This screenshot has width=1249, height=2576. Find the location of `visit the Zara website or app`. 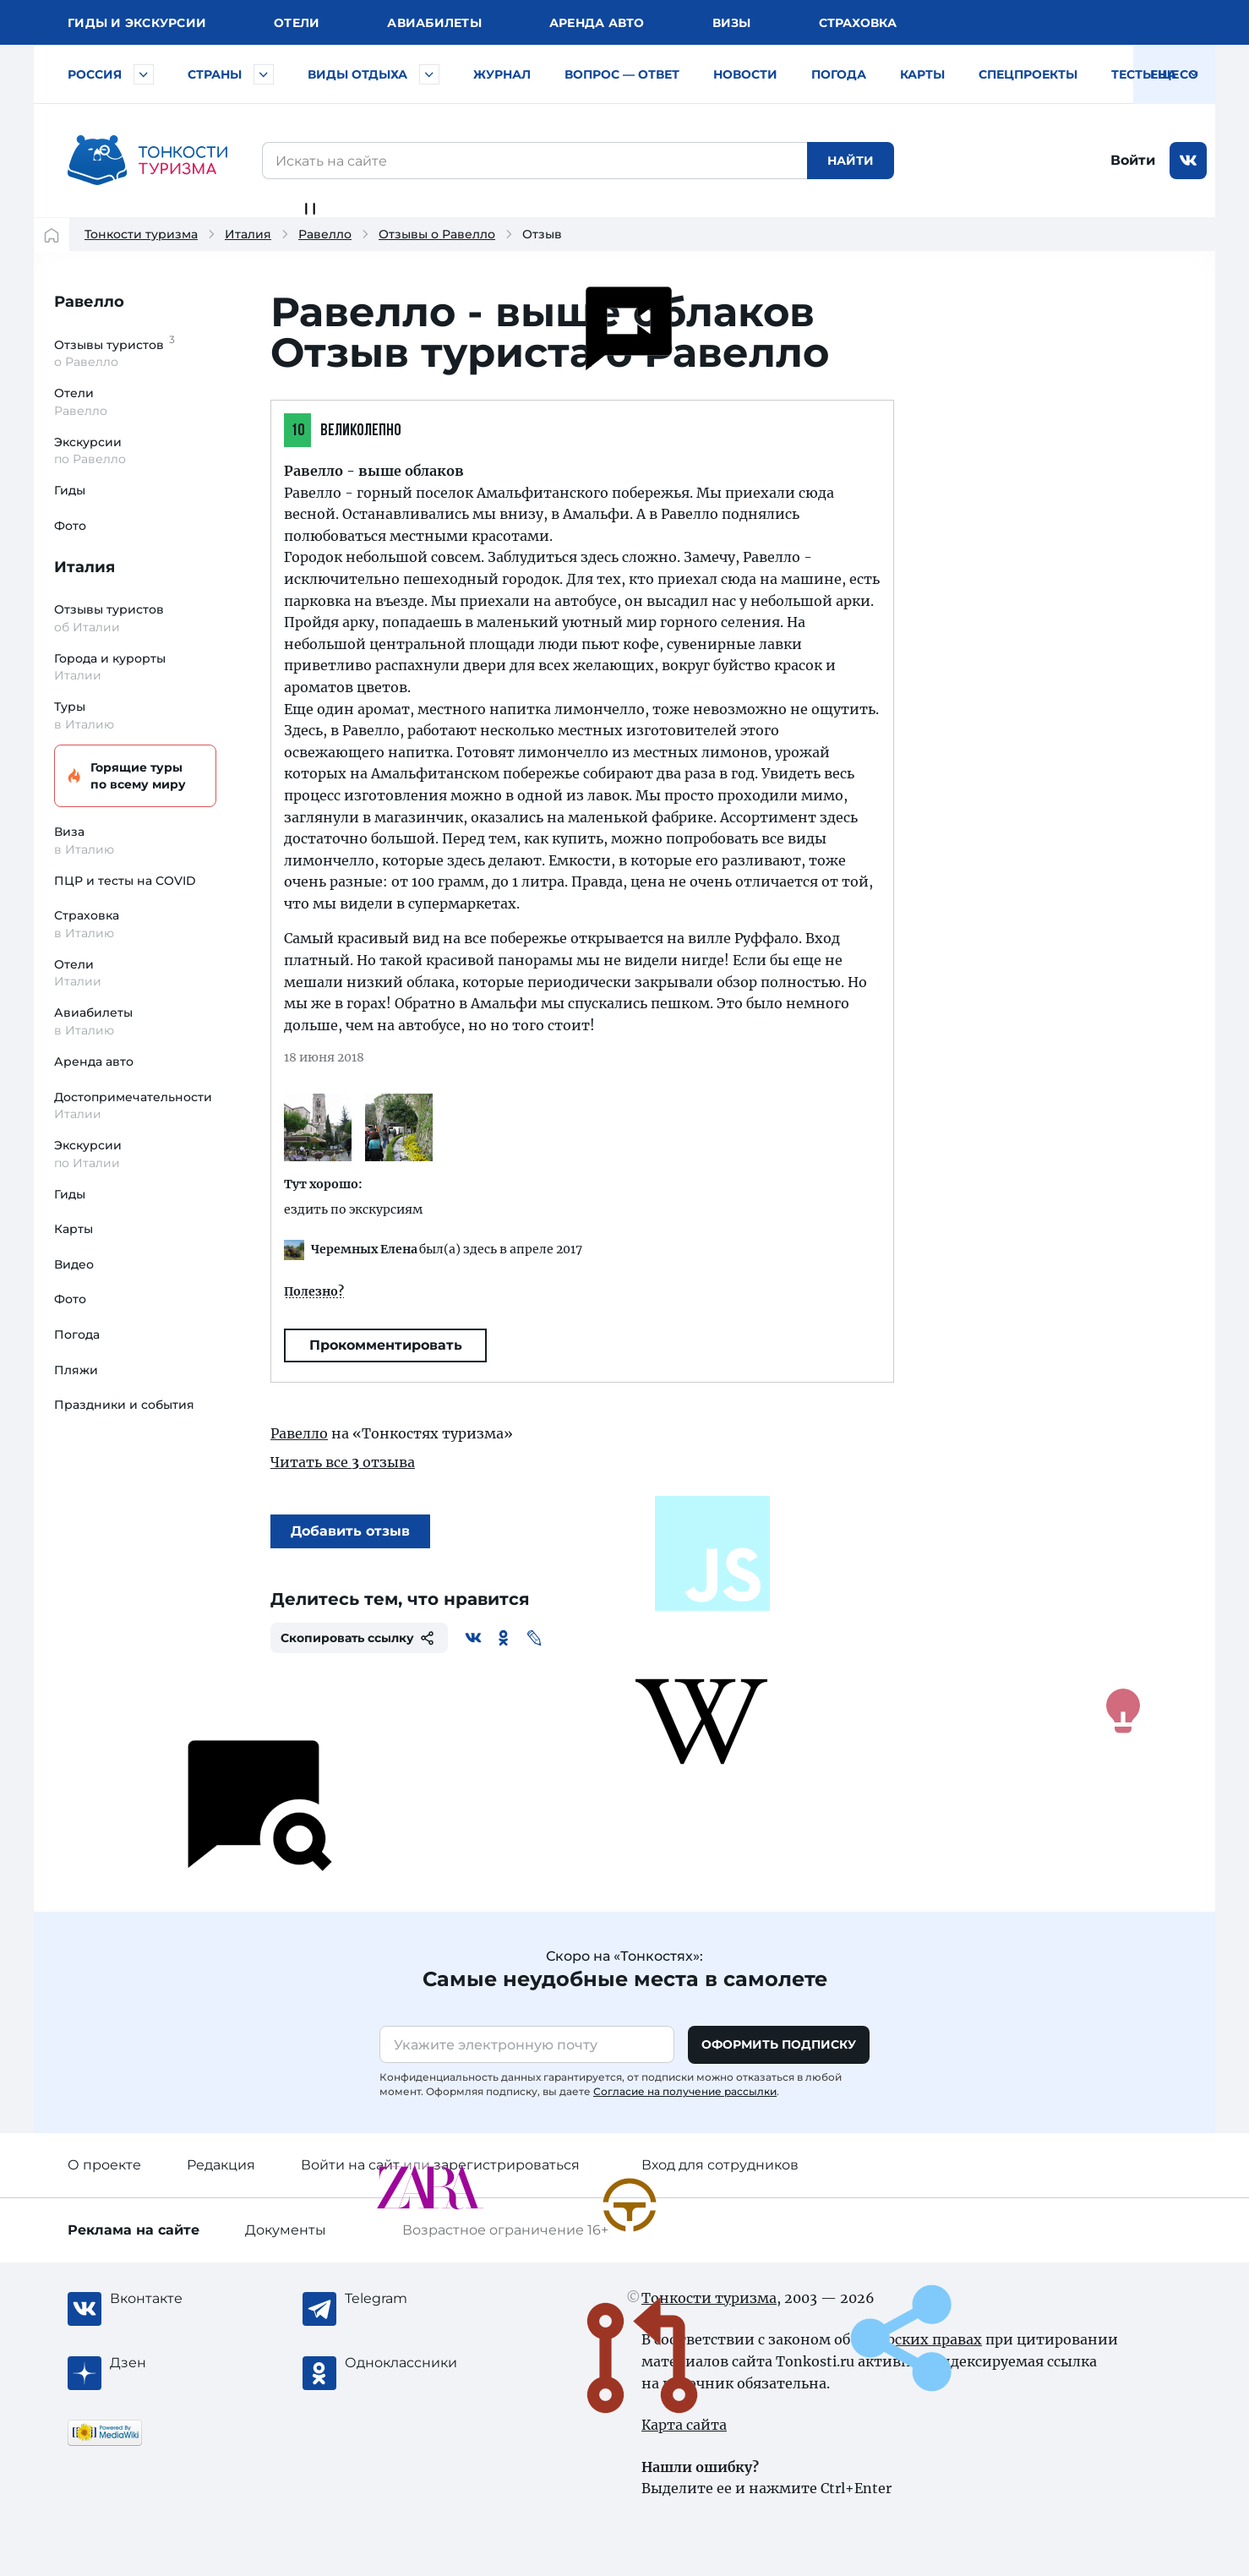

visit the Zara website or app is located at coordinates (430, 2187).